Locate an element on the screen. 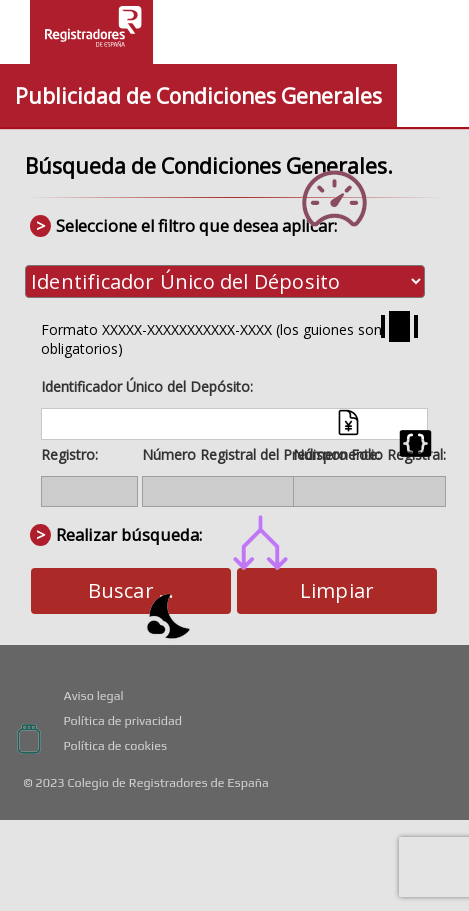 This screenshot has width=469, height=911. toggle dark mode or night theme is located at coordinates (172, 616).